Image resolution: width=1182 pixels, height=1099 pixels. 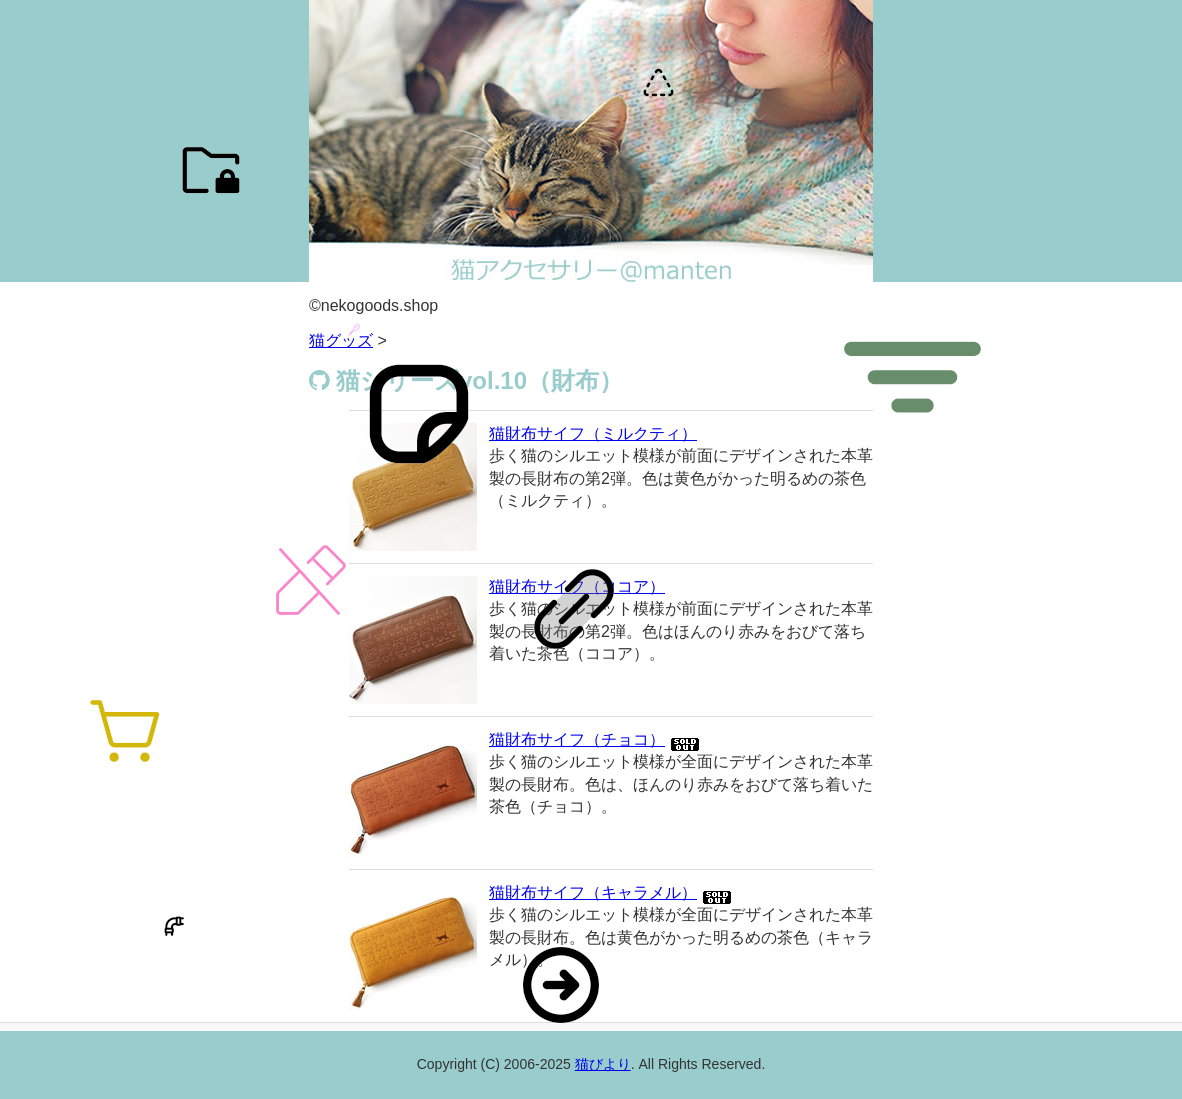 What do you see at coordinates (419, 414) in the screenshot?
I see `add a sticker to your message` at bounding box center [419, 414].